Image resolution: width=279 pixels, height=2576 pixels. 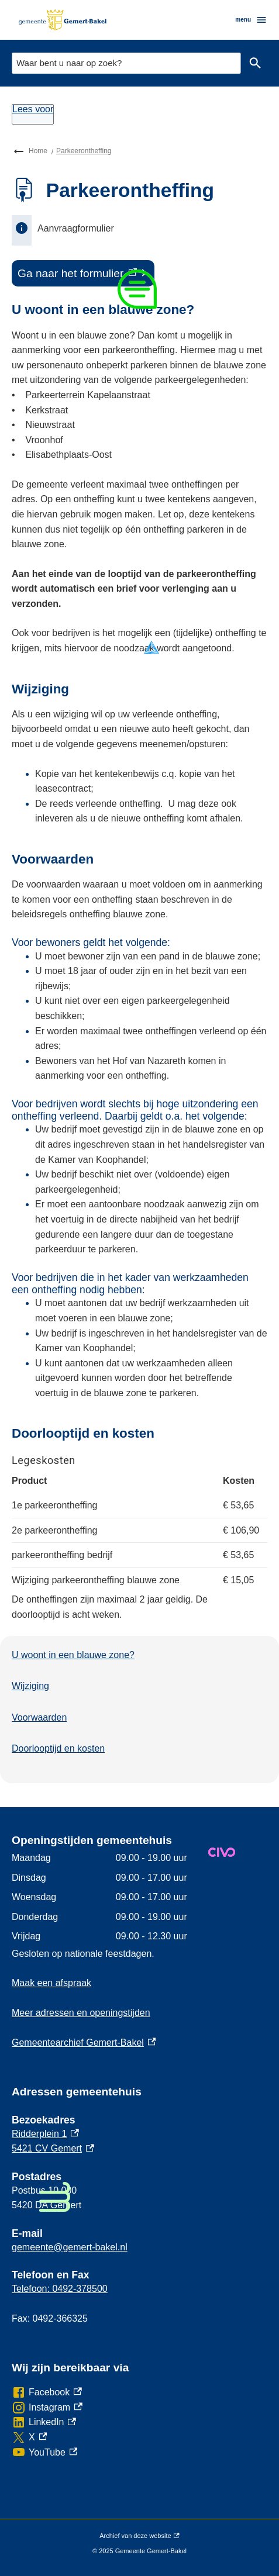 I want to click on link to Cirrus CI continuous integration service, so click(x=54, y=2197).